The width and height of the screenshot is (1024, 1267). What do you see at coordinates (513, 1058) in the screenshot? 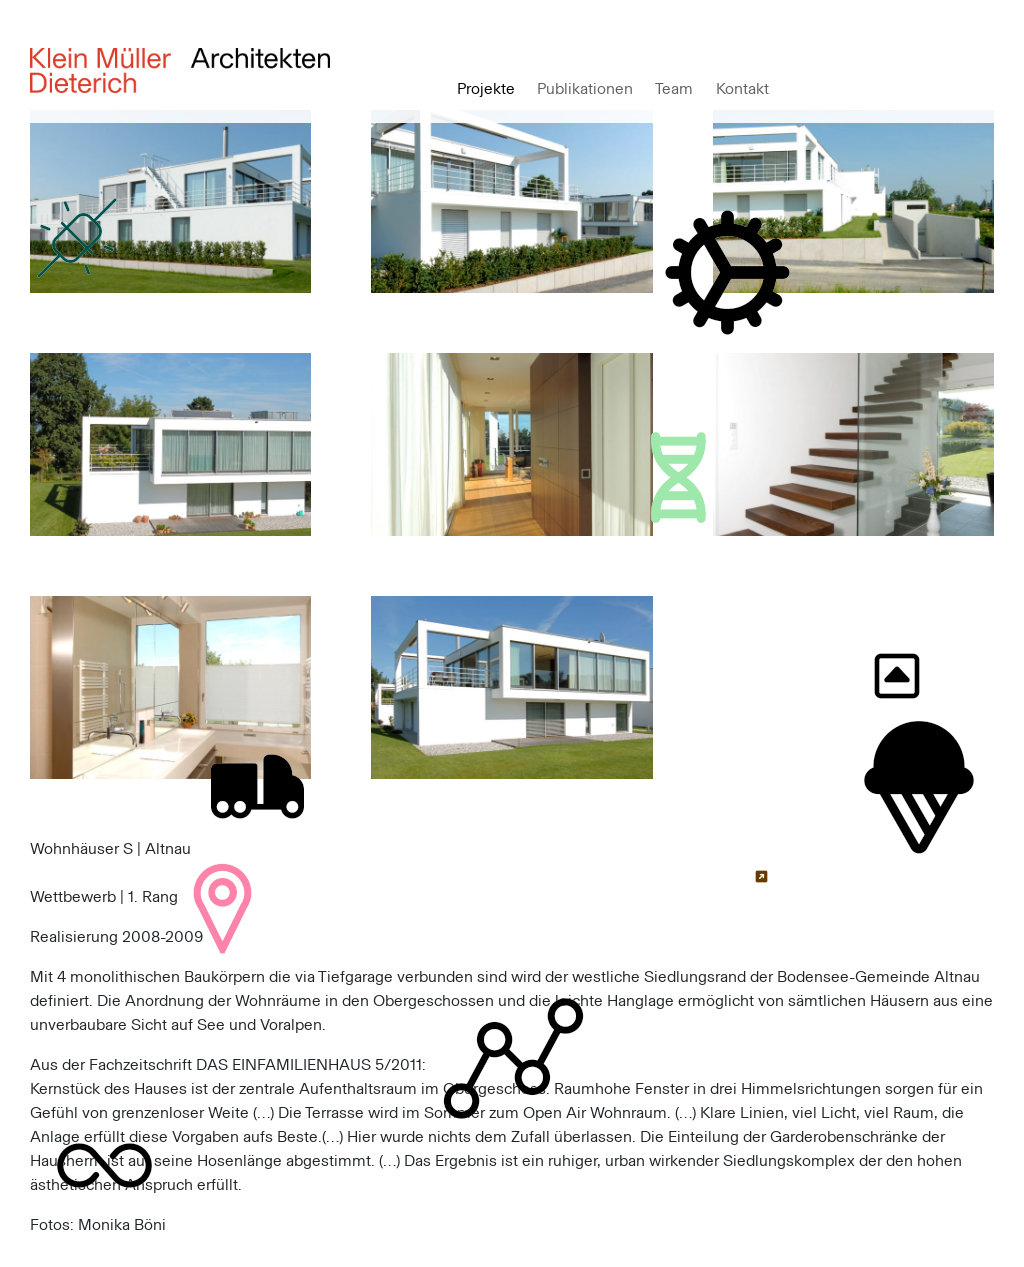
I see `view connected data points or nodes` at bounding box center [513, 1058].